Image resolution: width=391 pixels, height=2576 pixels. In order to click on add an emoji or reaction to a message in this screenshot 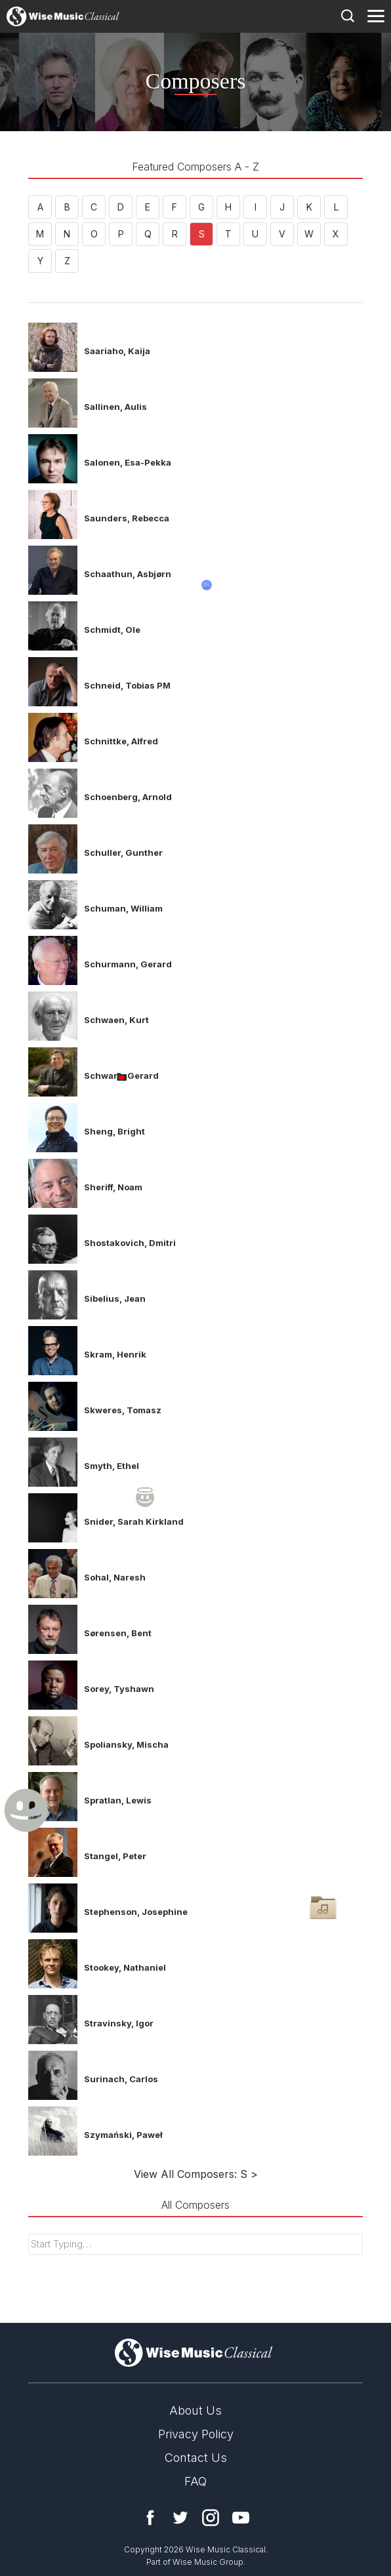, I will do `click(26, 1810)`.